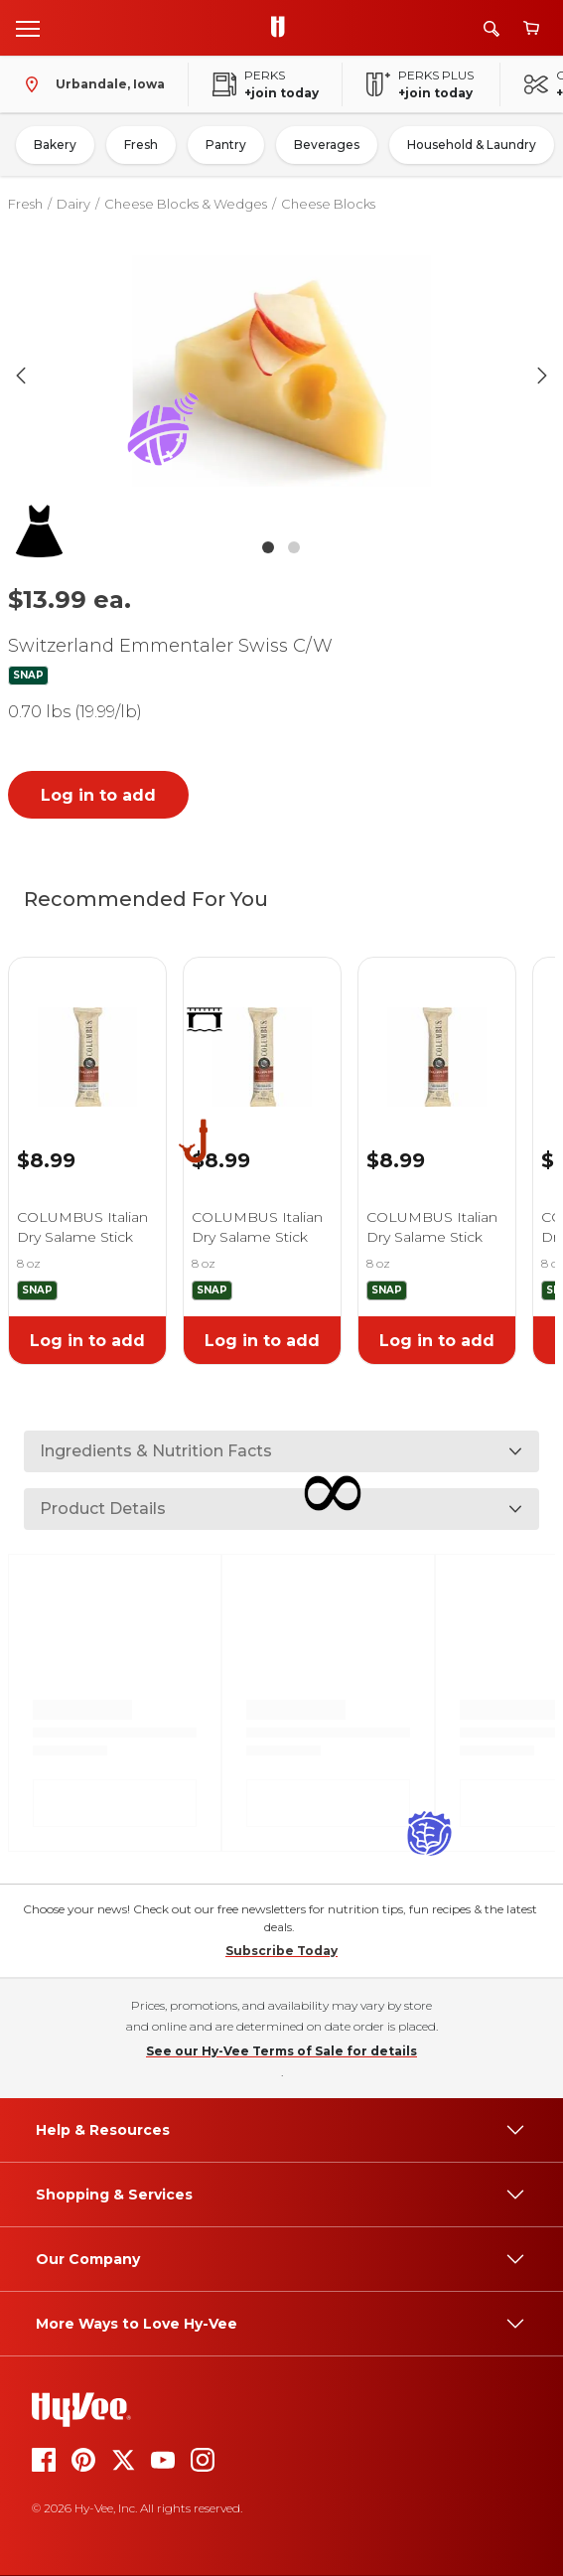  What do you see at coordinates (39, 530) in the screenshot?
I see `browse dresses or women's clothing` at bounding box center [39, 530].